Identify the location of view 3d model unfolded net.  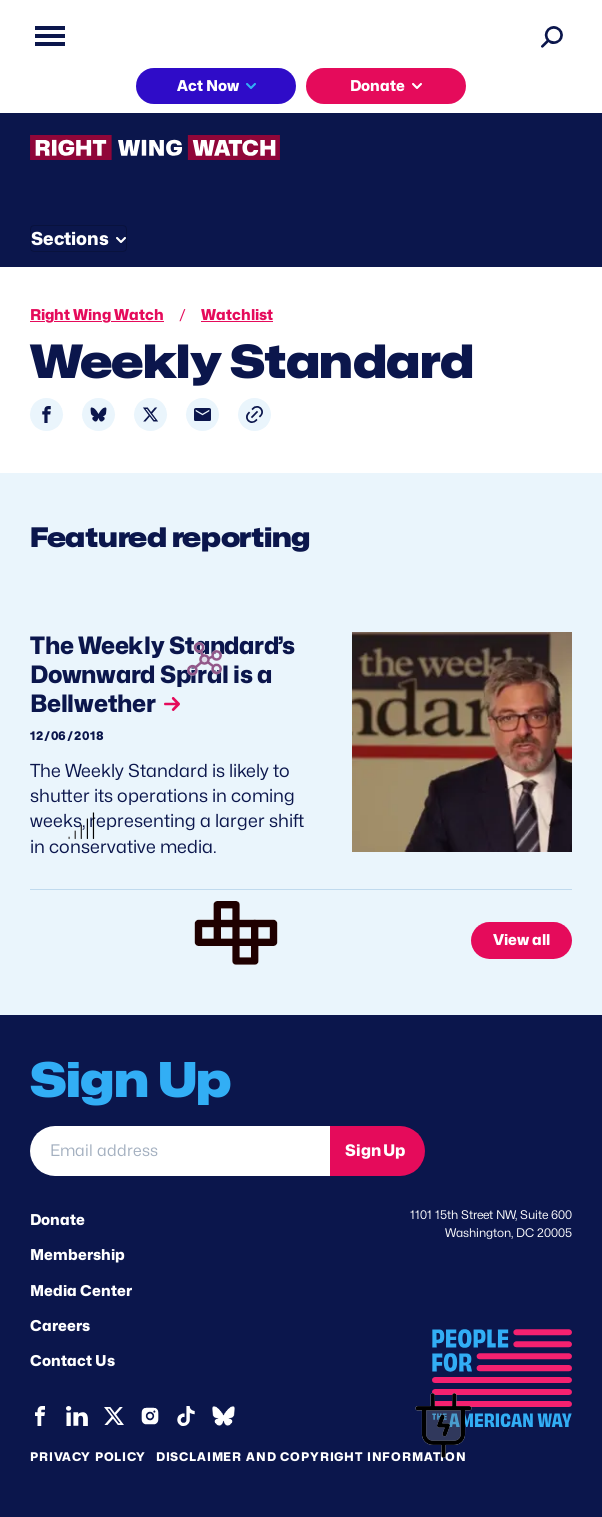
(236, 931).